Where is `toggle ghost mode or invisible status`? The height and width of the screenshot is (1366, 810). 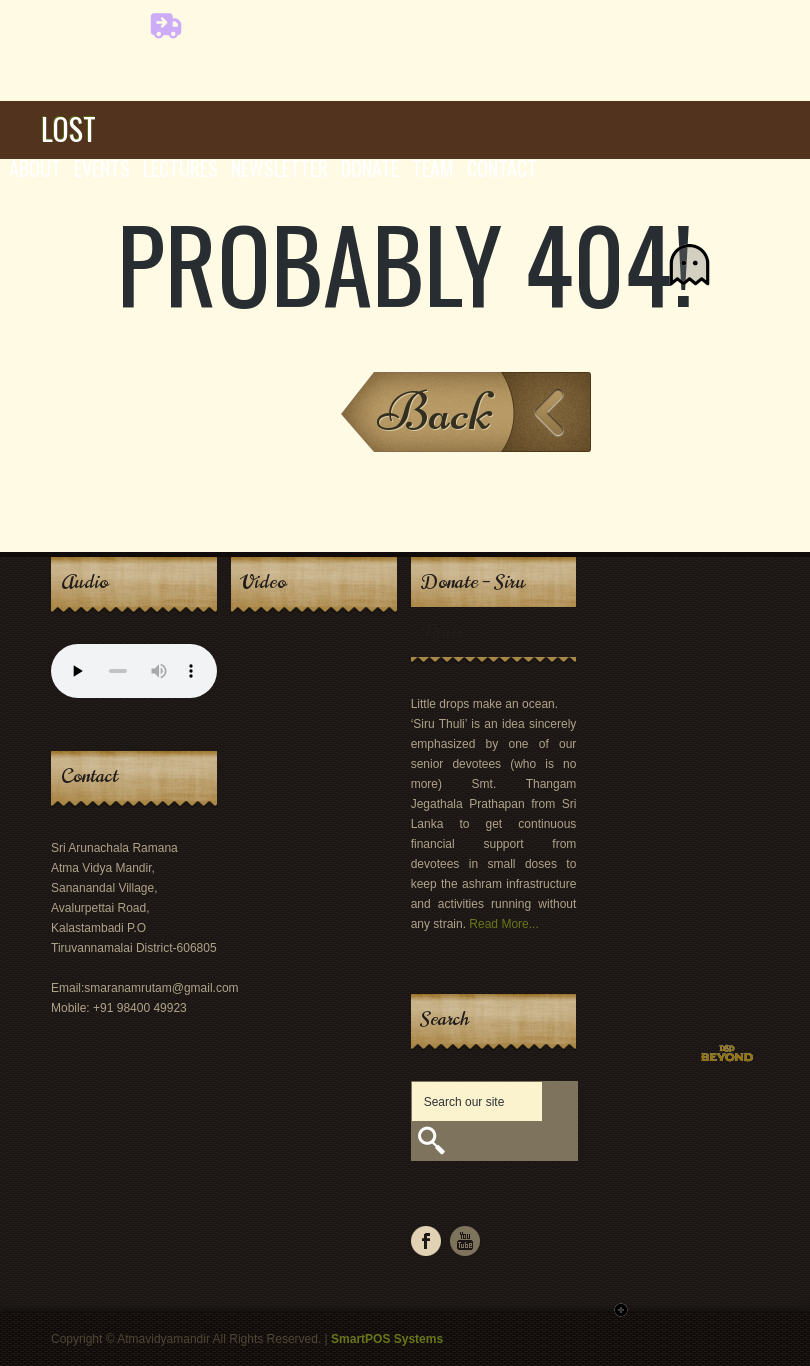 toggle ghost mode or invisible status is located at coordinates (689, 265).